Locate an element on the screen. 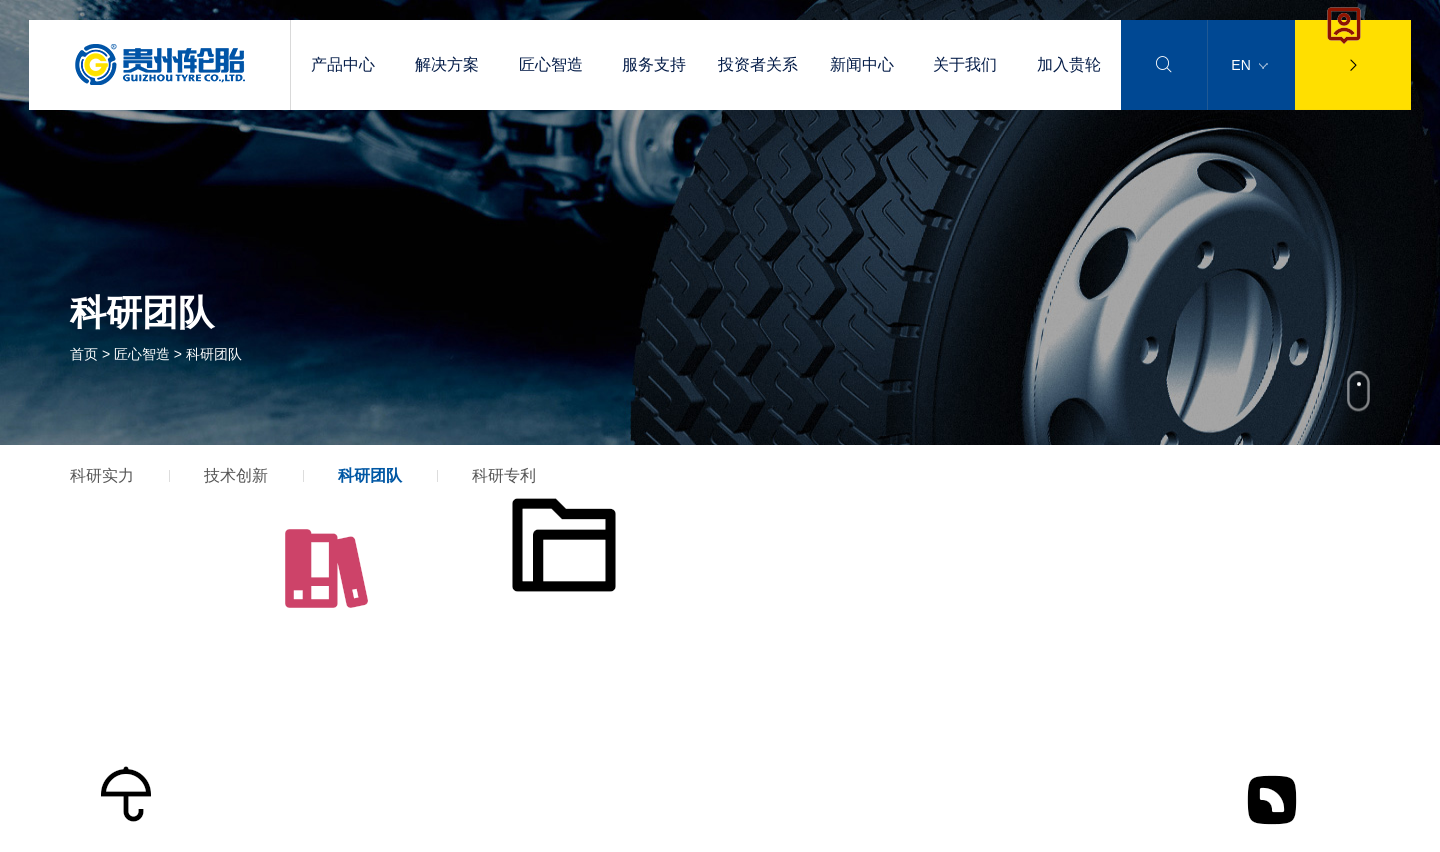 The height and width of the screenshot is (852, 1440). open folder to view files is located at coordinates (564, 545).